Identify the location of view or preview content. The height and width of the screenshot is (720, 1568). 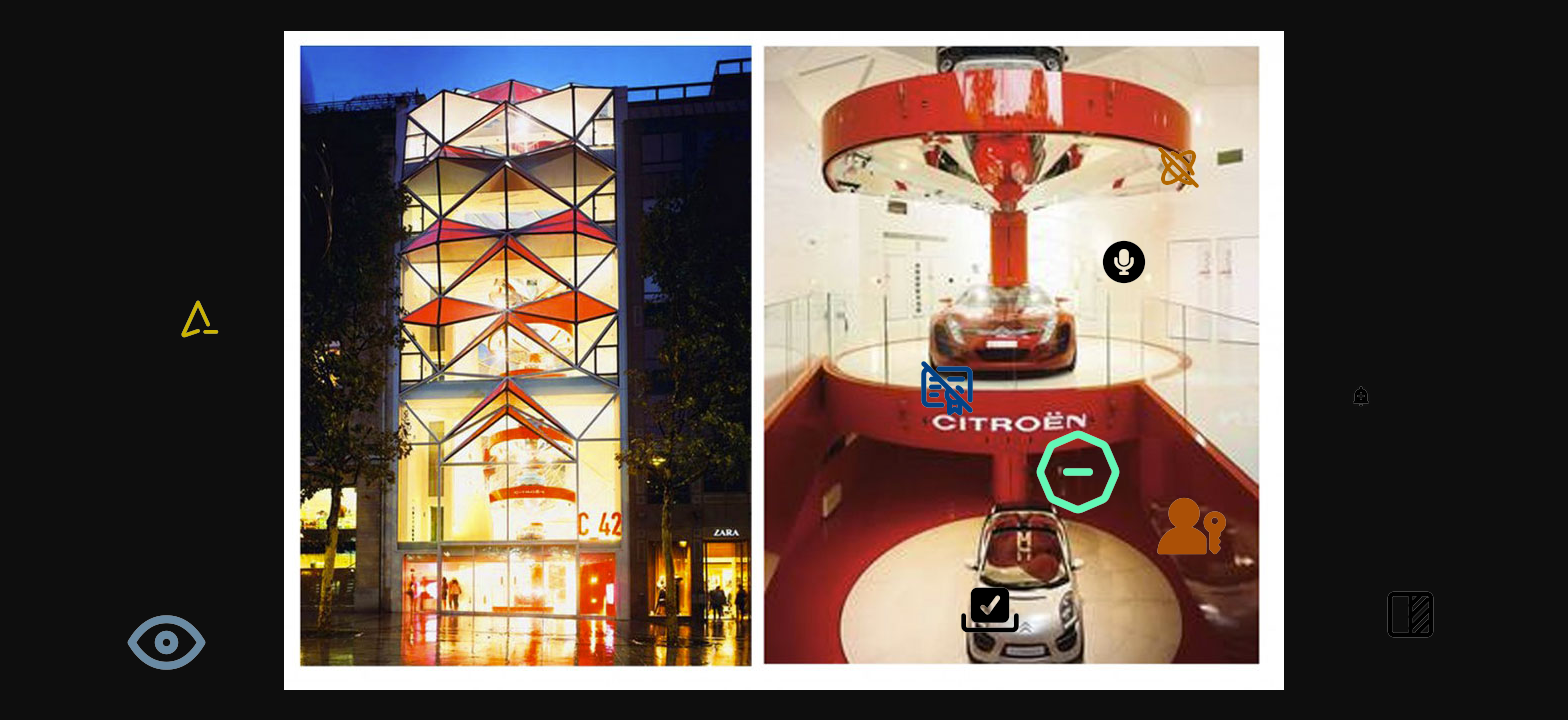
(166, 642).